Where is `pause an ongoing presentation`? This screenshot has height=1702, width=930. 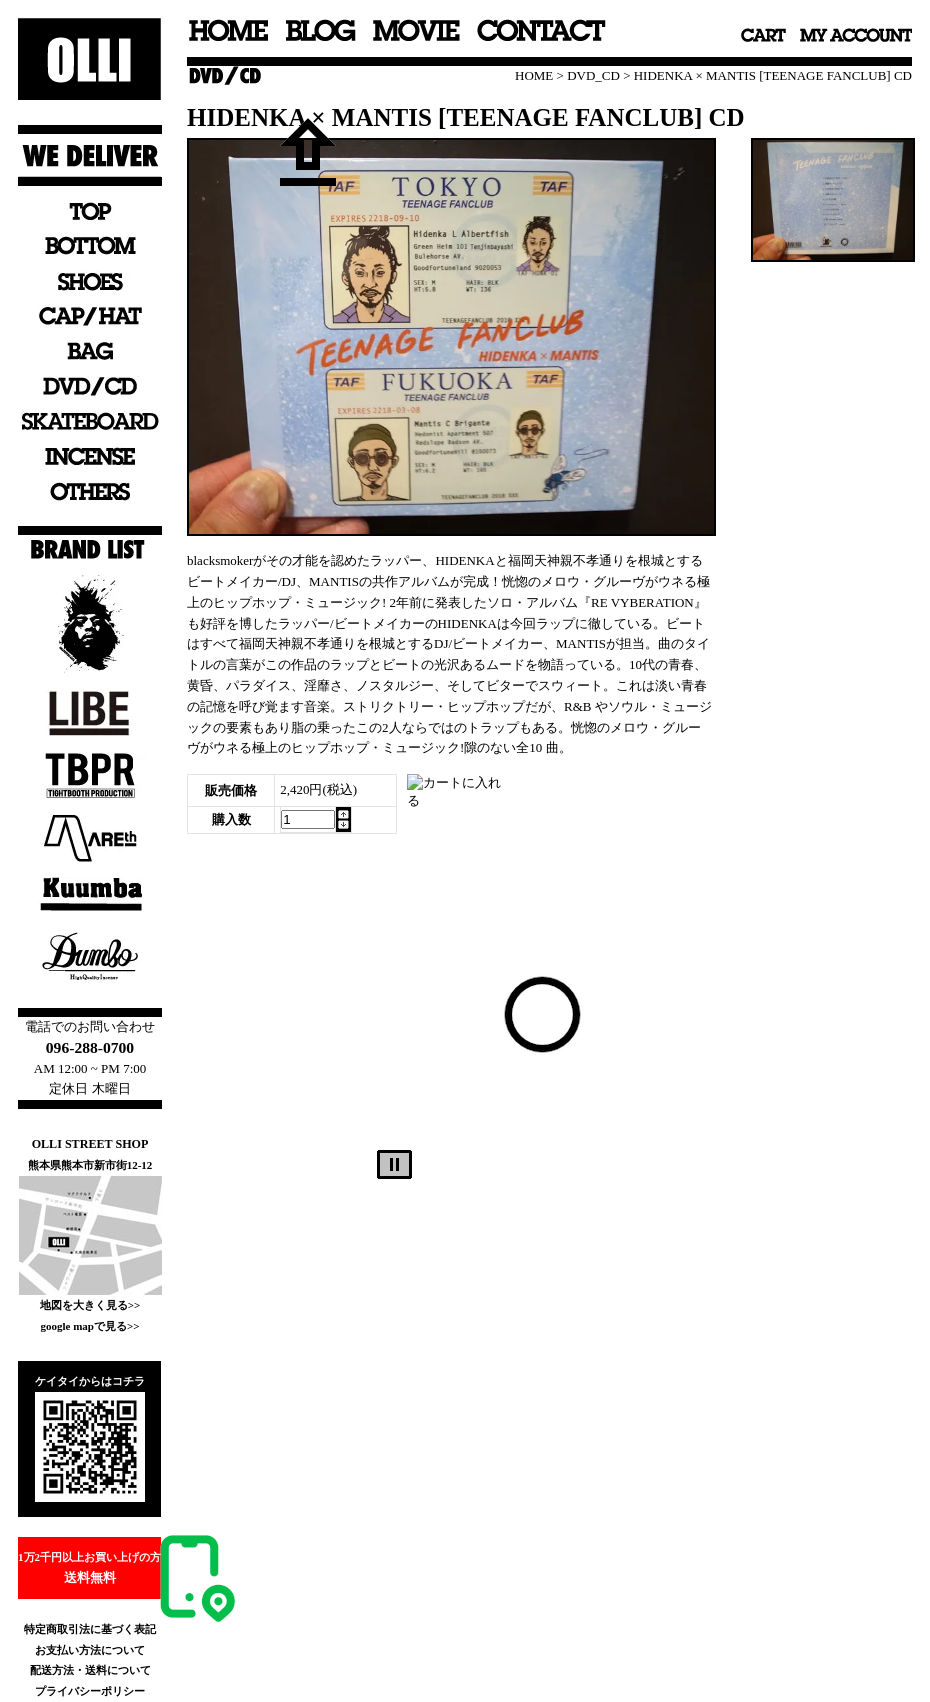 pause an ongoing presentation is located at coordinates (394, 1164).